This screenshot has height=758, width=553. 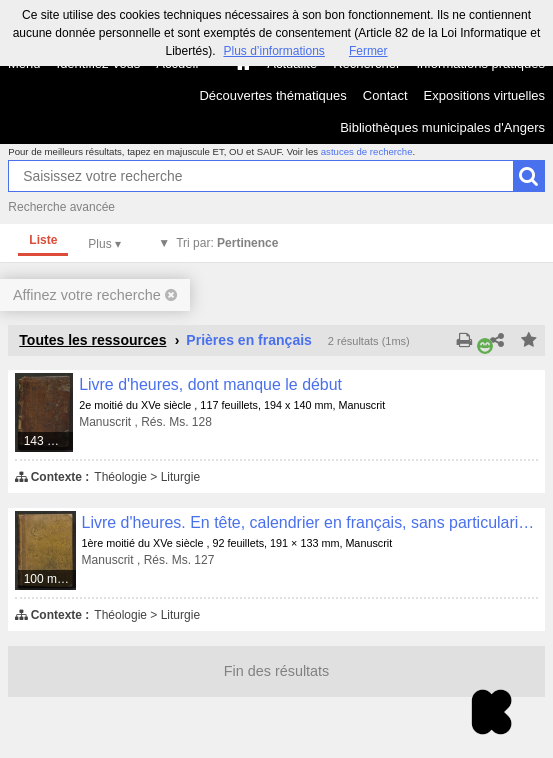 I want to click on link to Kickstarter profile or campaign, so click(x=491, y=712).